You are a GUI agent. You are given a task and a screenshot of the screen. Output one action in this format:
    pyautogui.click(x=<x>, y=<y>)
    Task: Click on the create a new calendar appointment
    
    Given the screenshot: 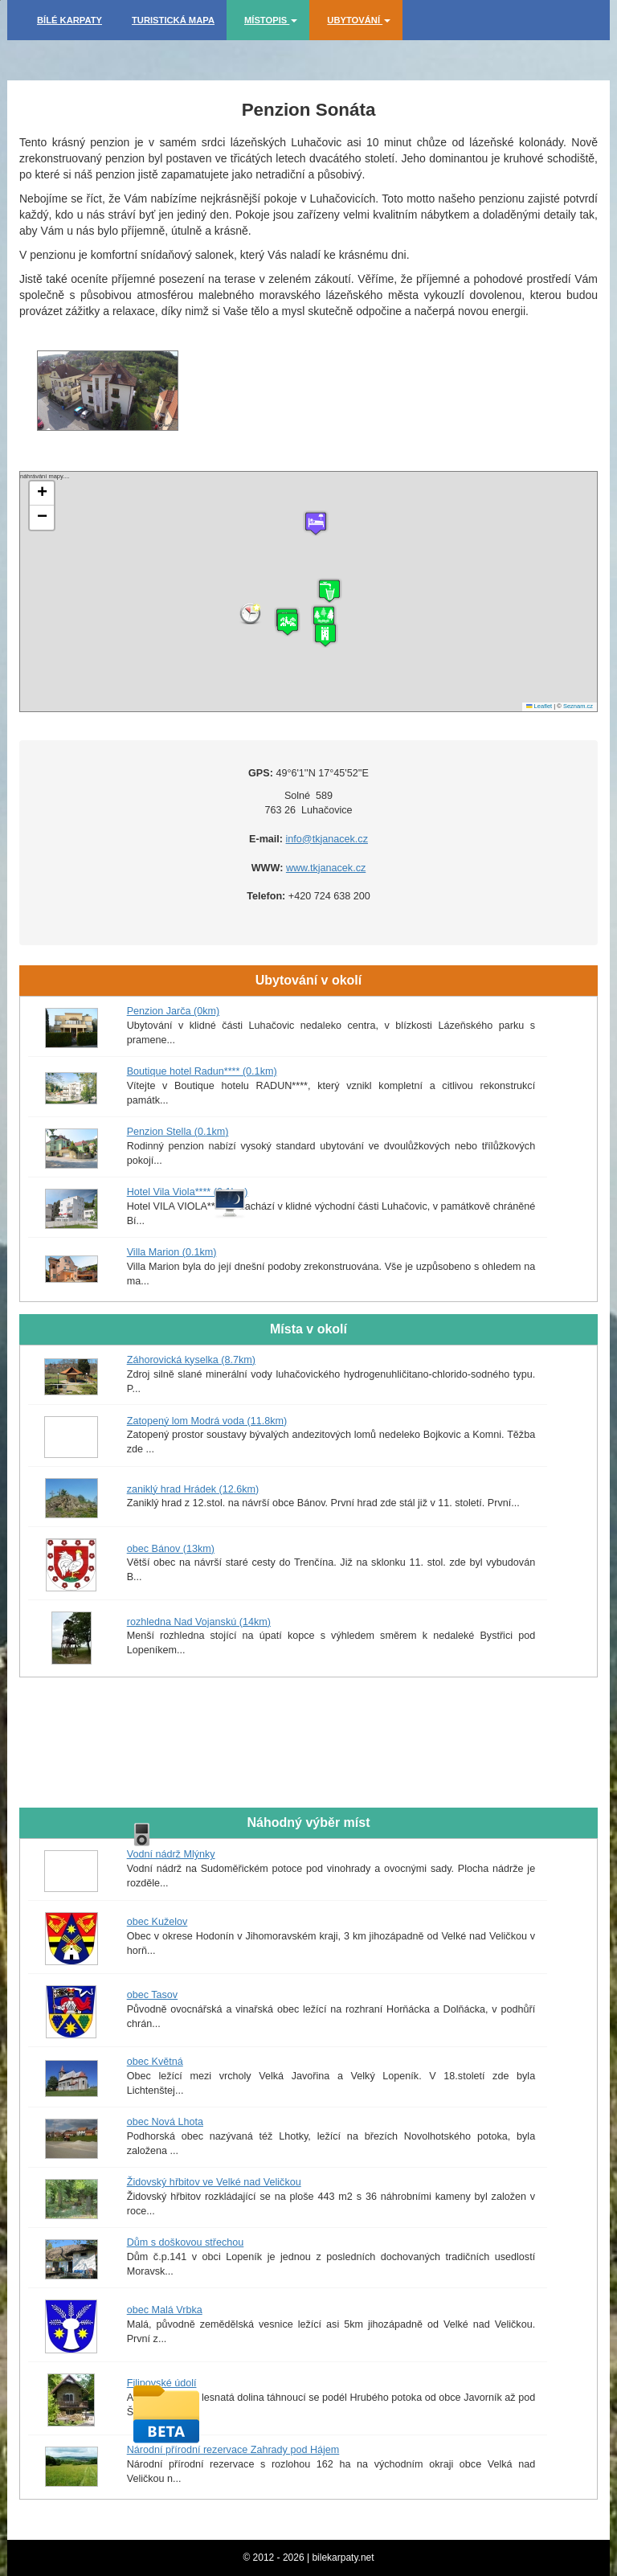 What is the action you would take?
    pyautogui.click(x=251, y=613)
    